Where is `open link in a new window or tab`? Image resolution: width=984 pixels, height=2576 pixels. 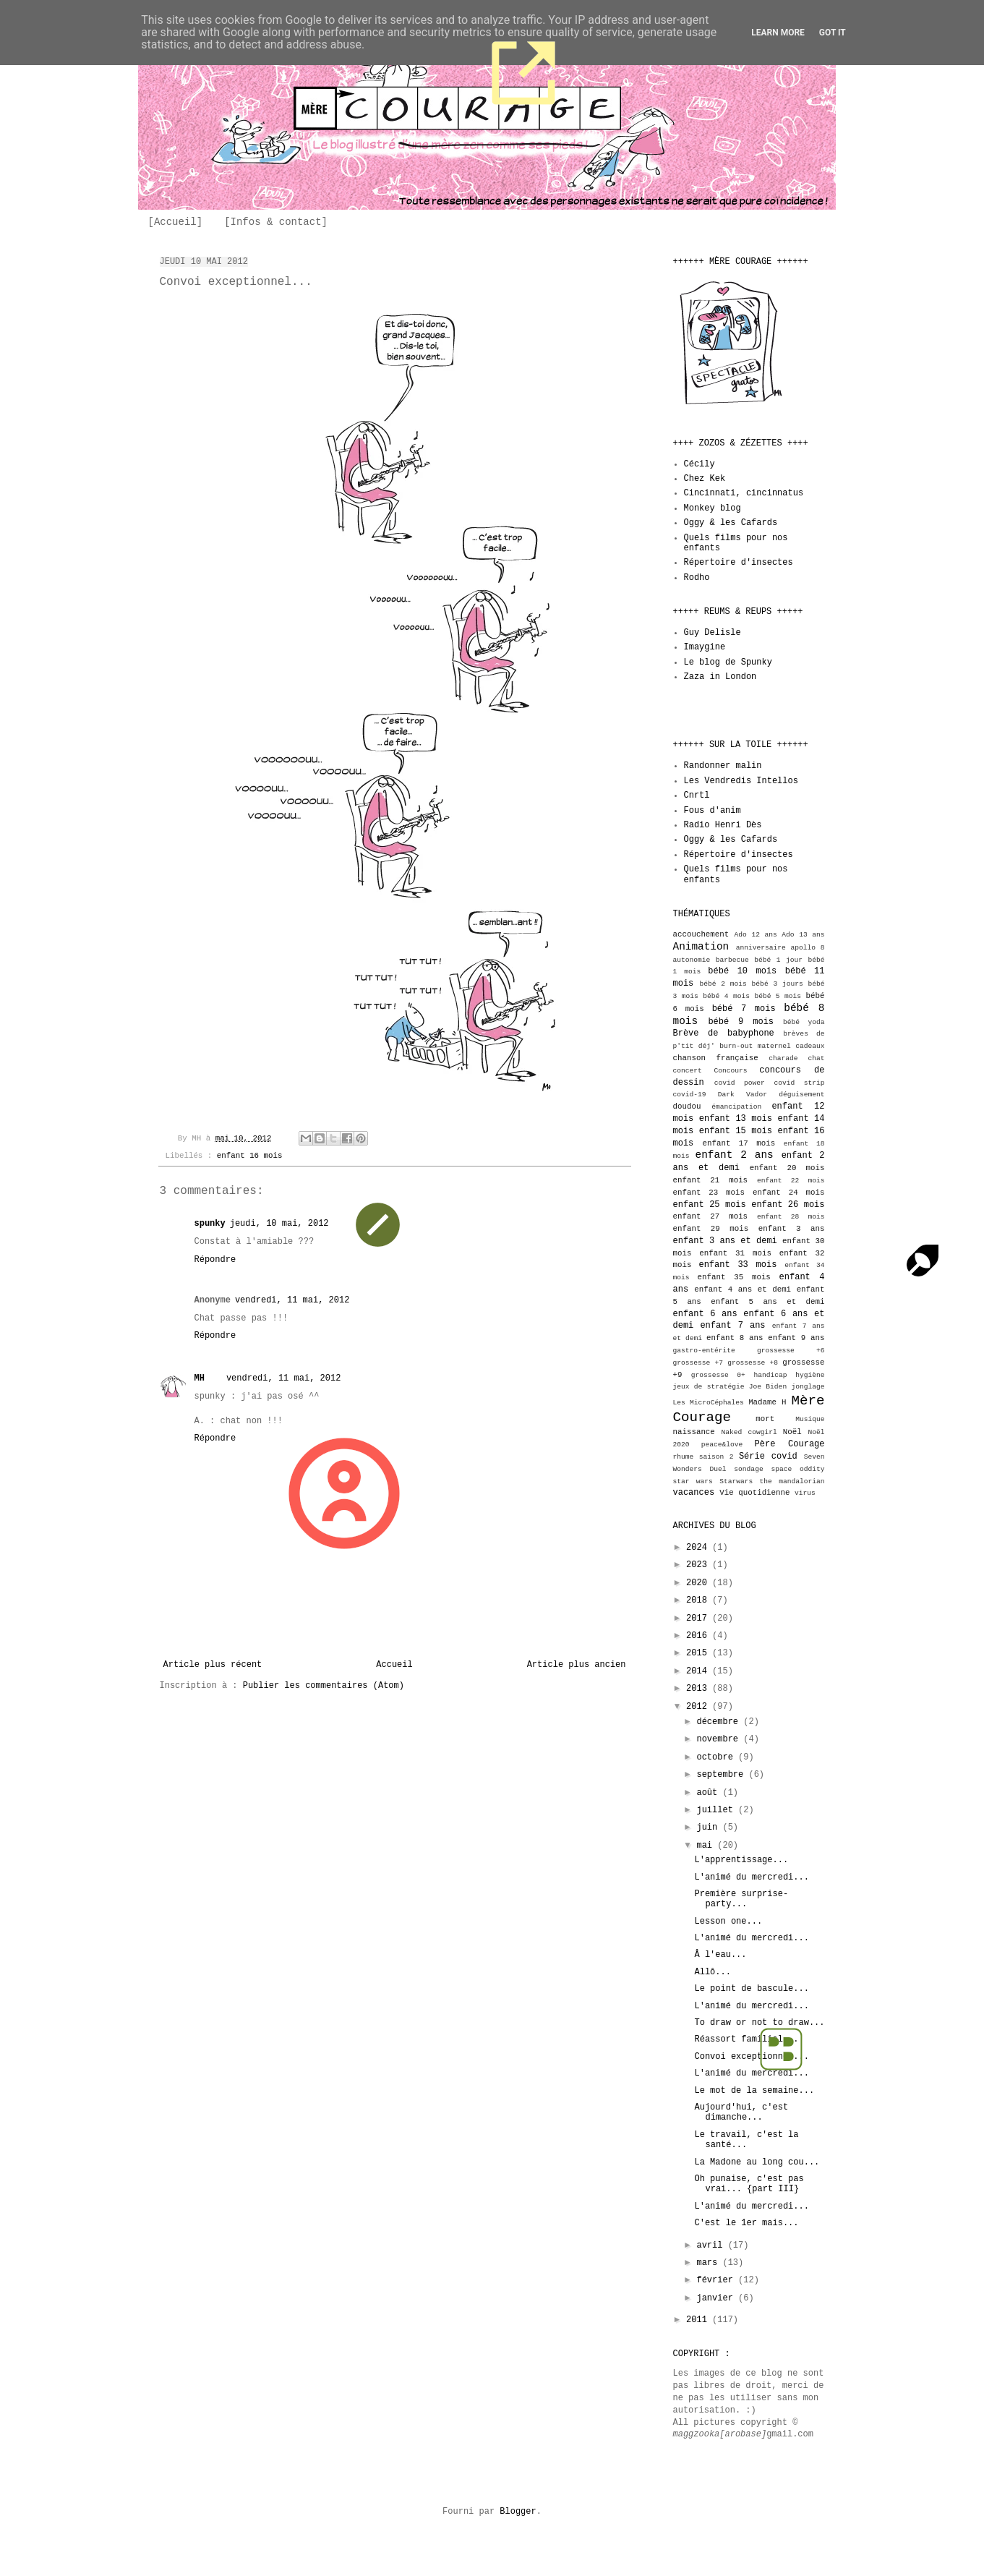 open link in a new window or tab is located at coordinates (523, 73).